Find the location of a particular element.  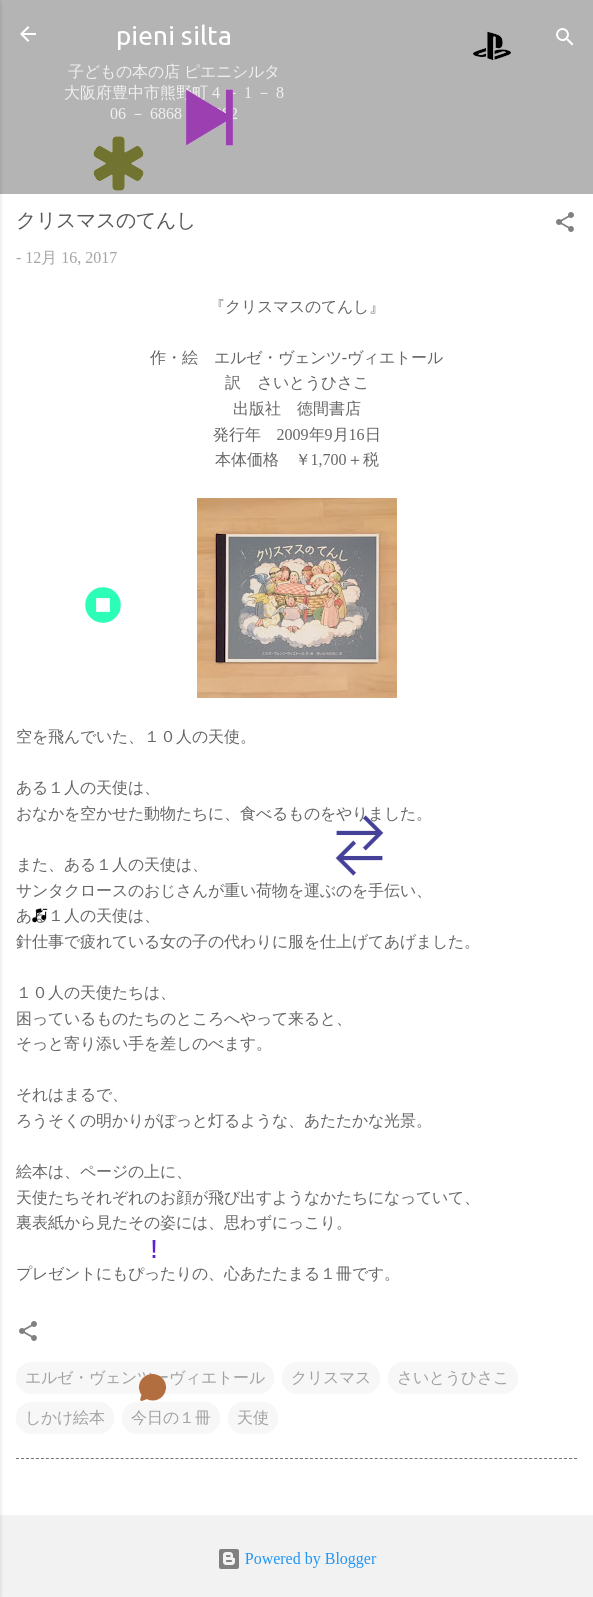

skip to the next track is located at coordinates (209, 117).